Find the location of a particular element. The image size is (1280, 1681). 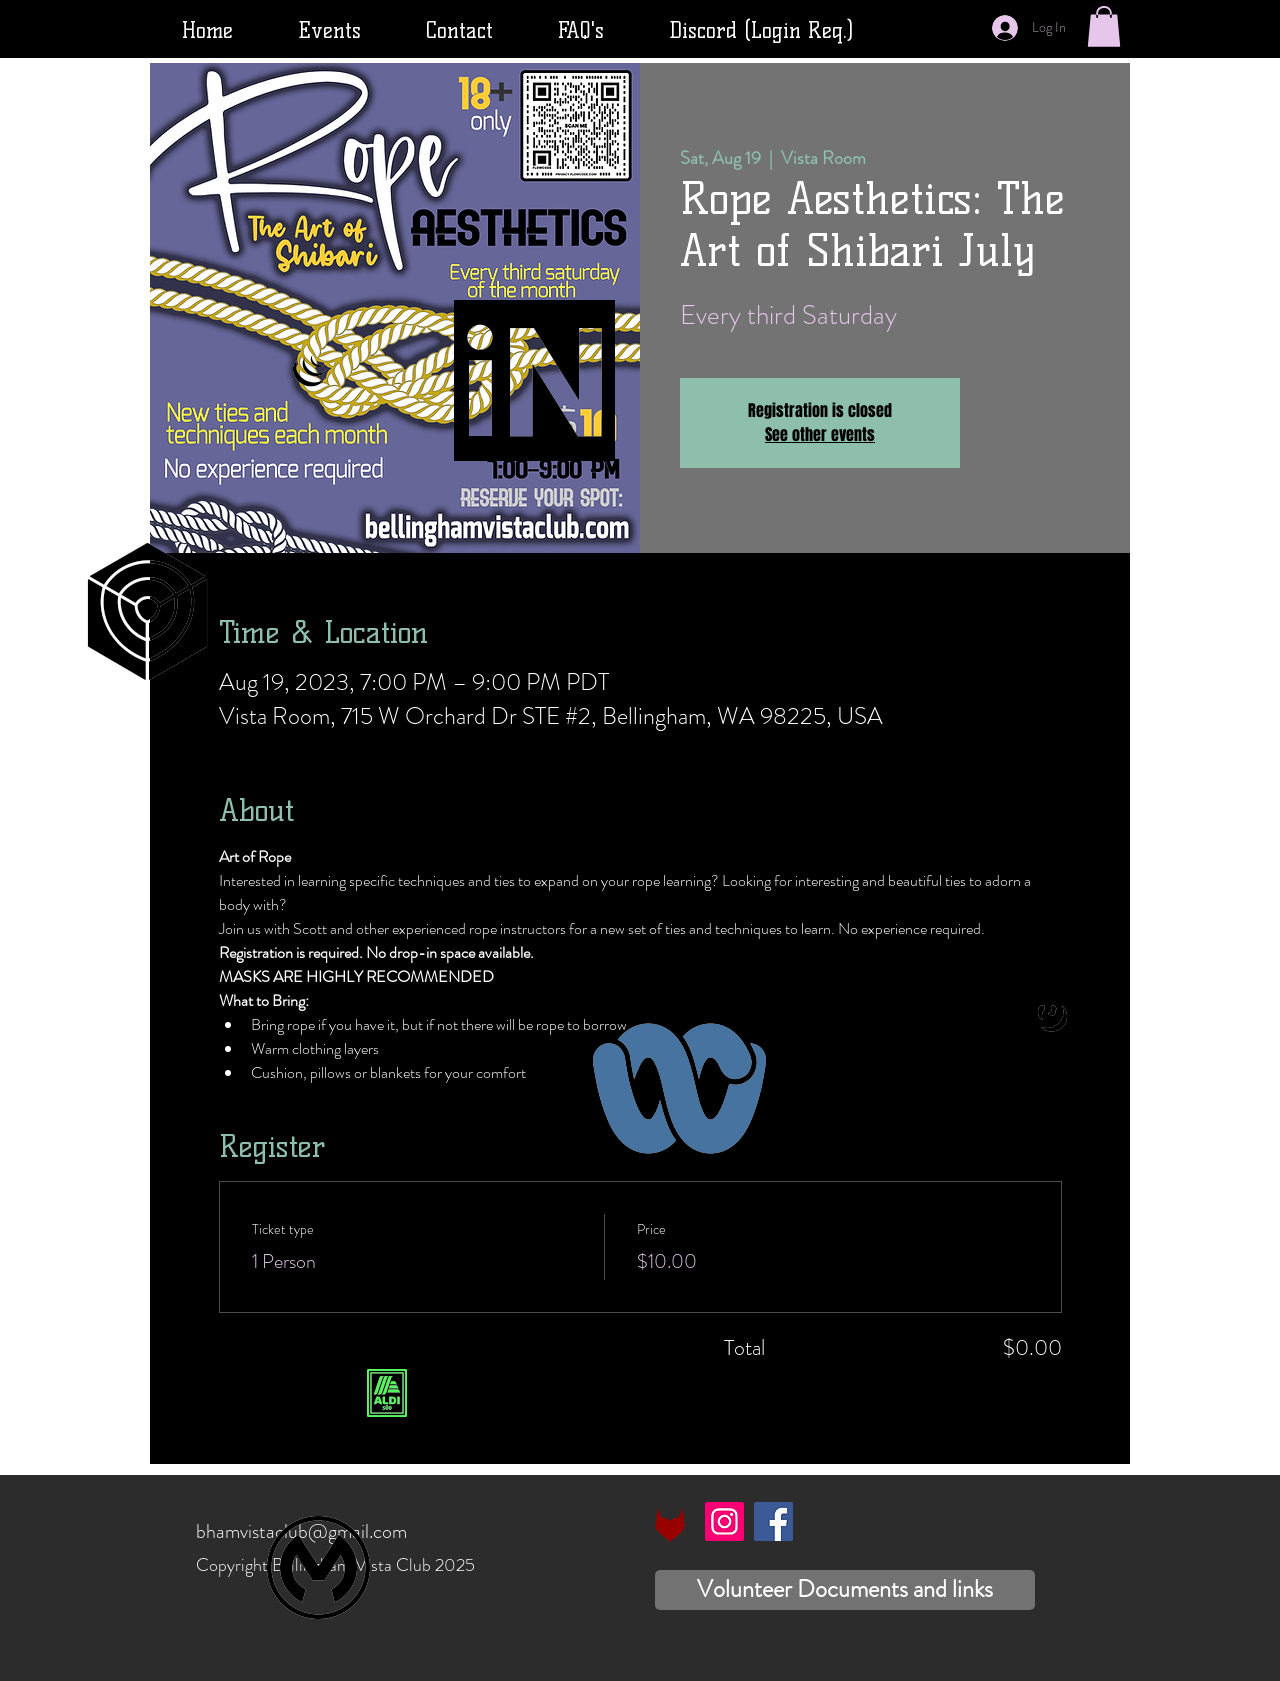

inspire brand logo is located at coordinates (534, 380).